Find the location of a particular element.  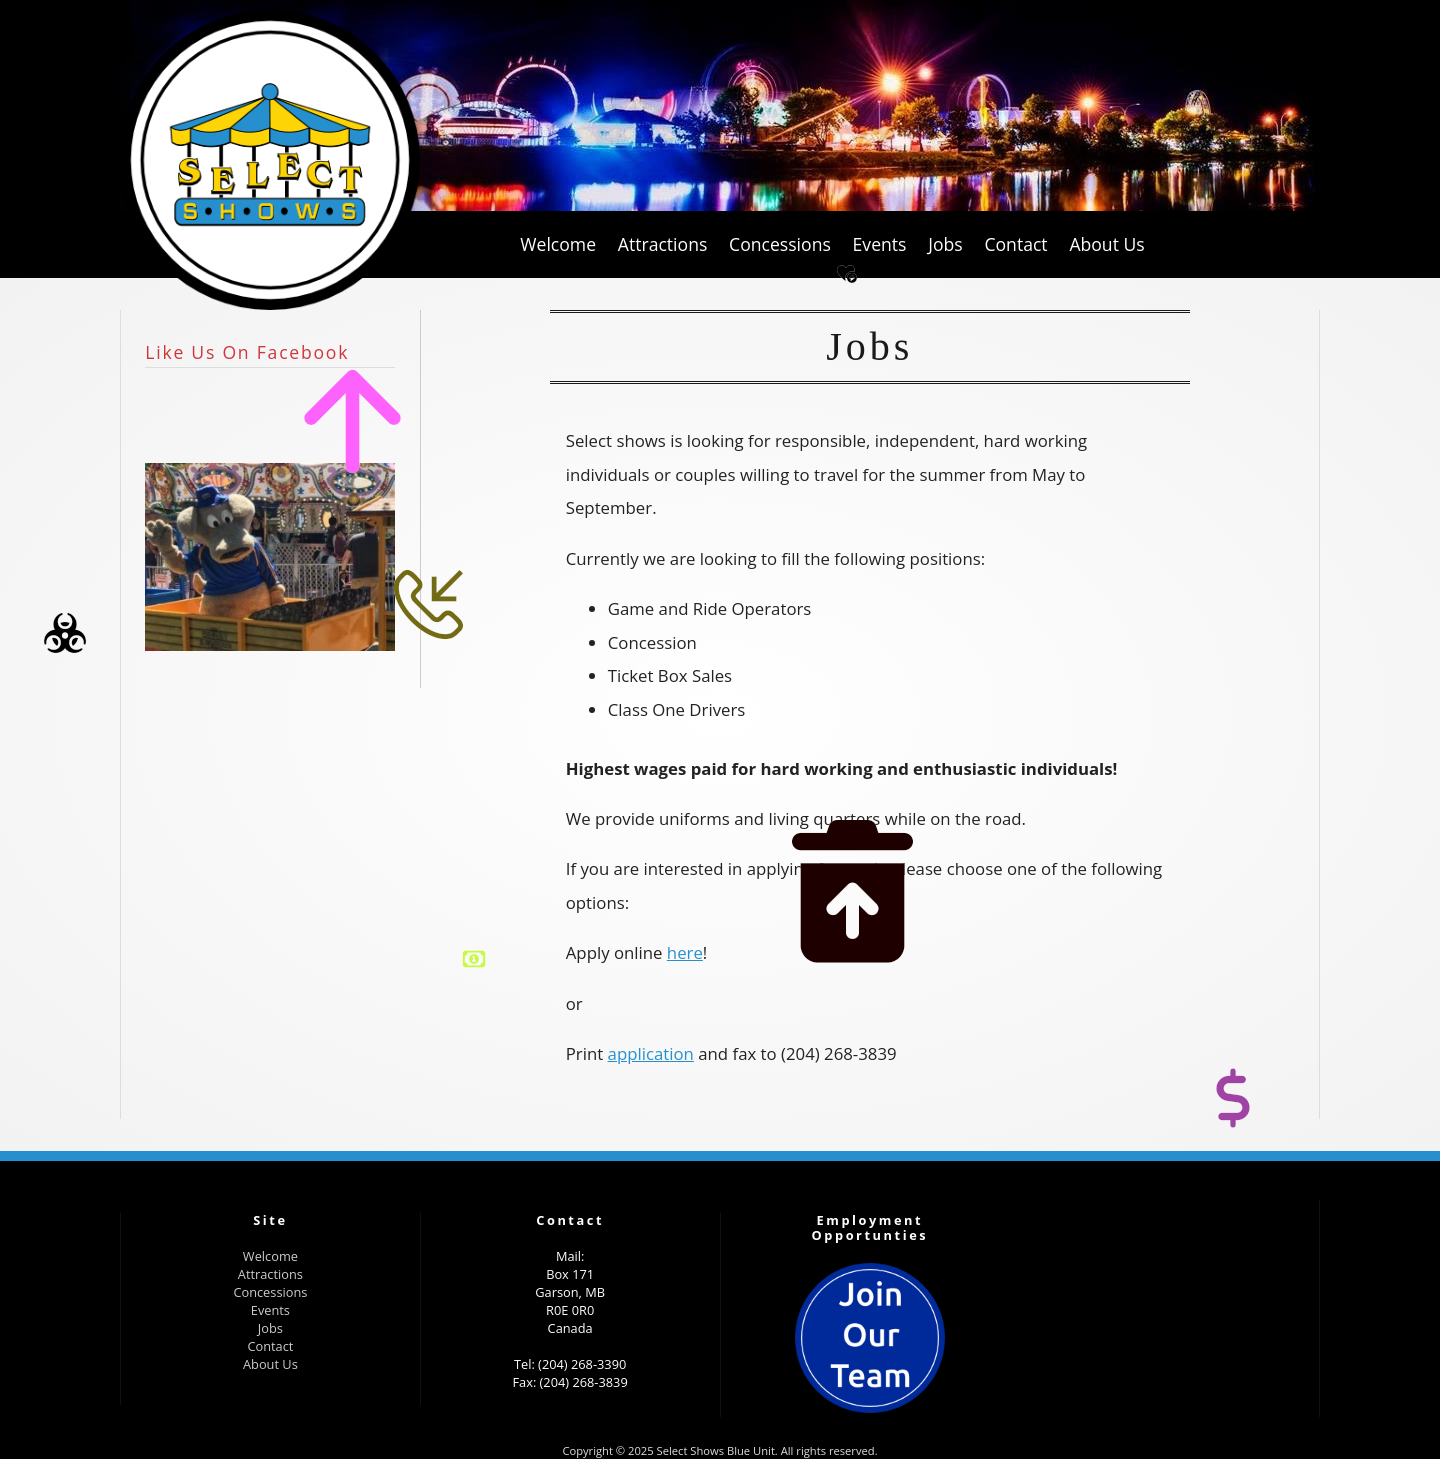

scroll to top of page is located at coordinates (352, 421).